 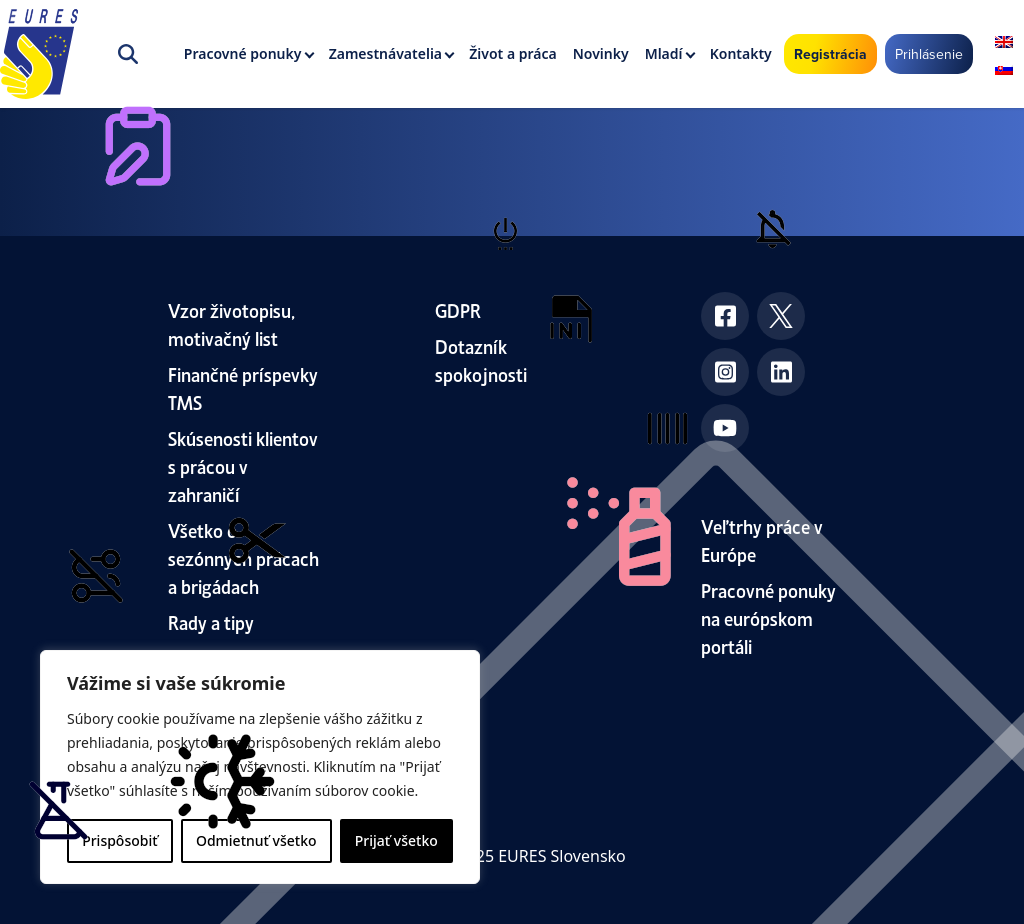 What do you see at coordinates (58, 810) in the screenshot?
I see `disable lab or experimental features` at bounding box center [58, 810].